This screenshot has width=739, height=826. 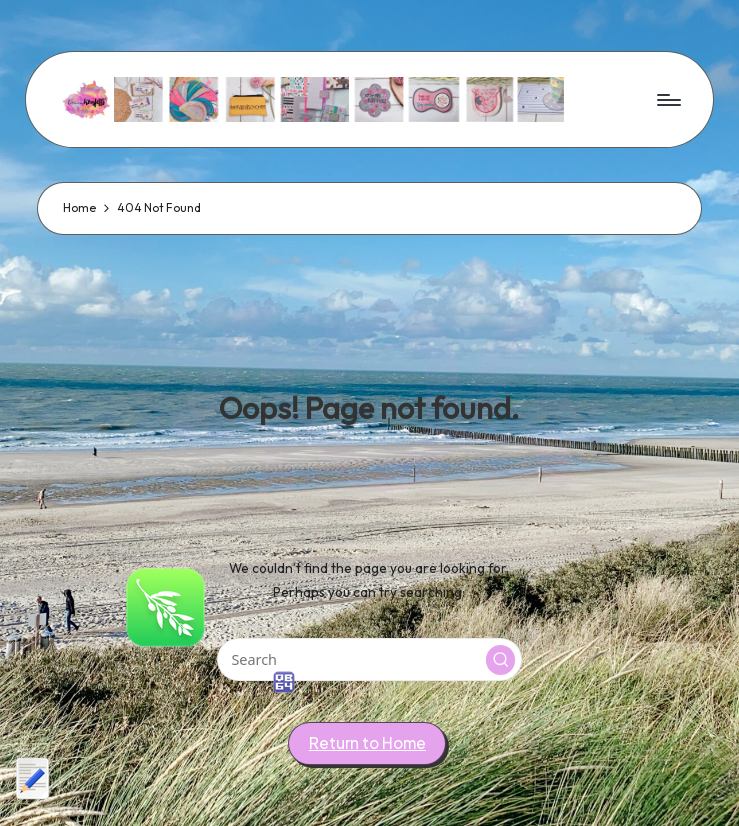 I want to click on launch the QB64 programming environment, so click(x=284, y=682).